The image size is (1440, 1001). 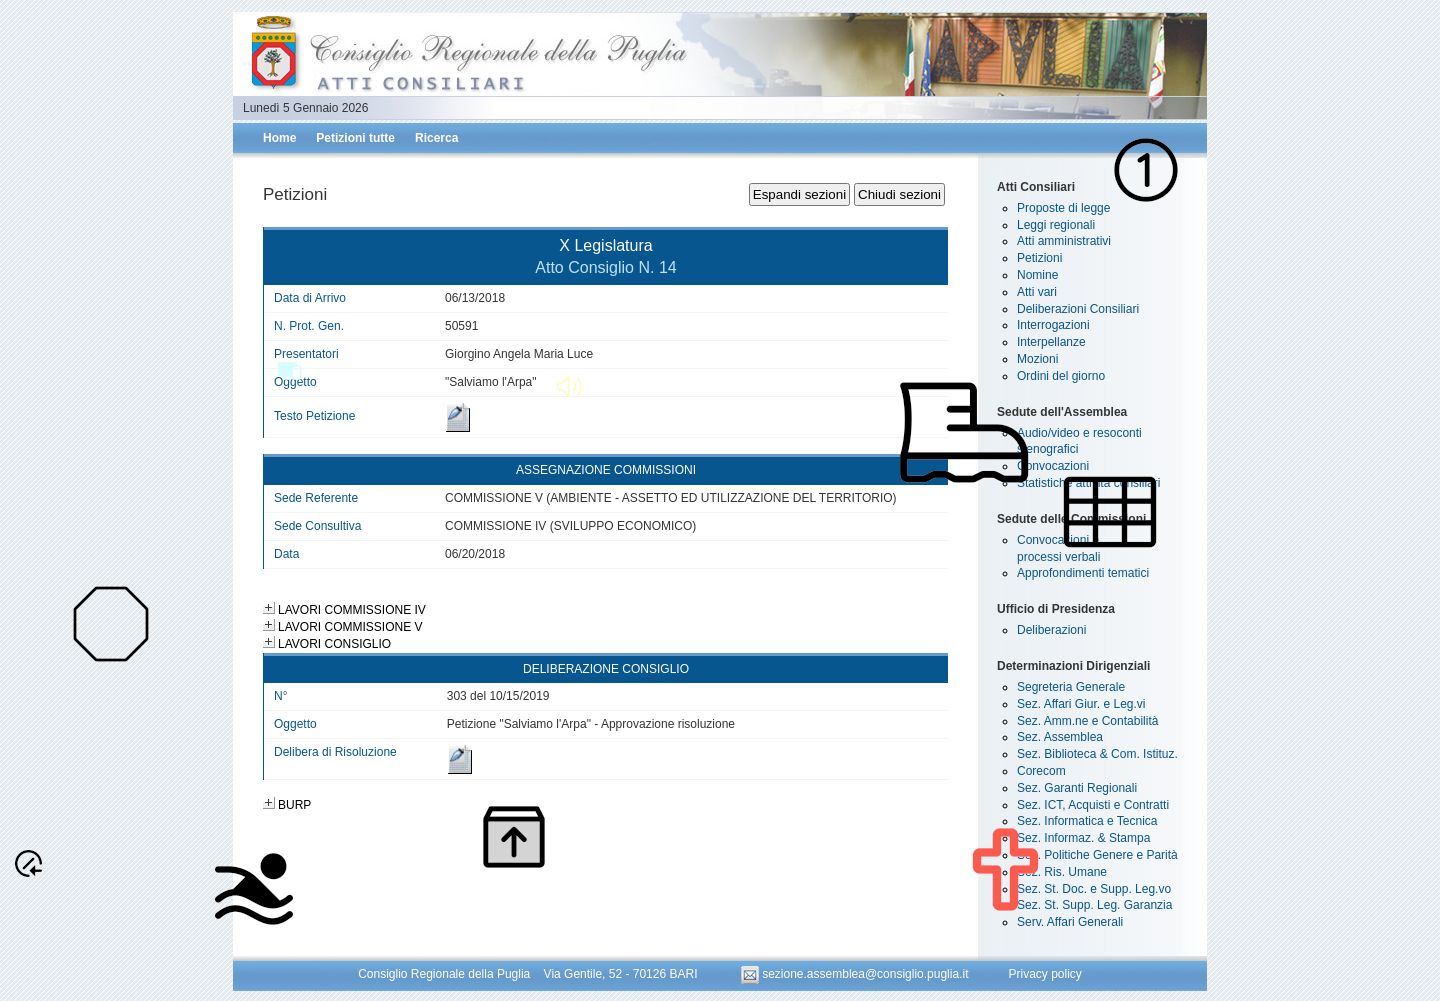 I want to click on upload or export a package, so click(x=514, y=837).